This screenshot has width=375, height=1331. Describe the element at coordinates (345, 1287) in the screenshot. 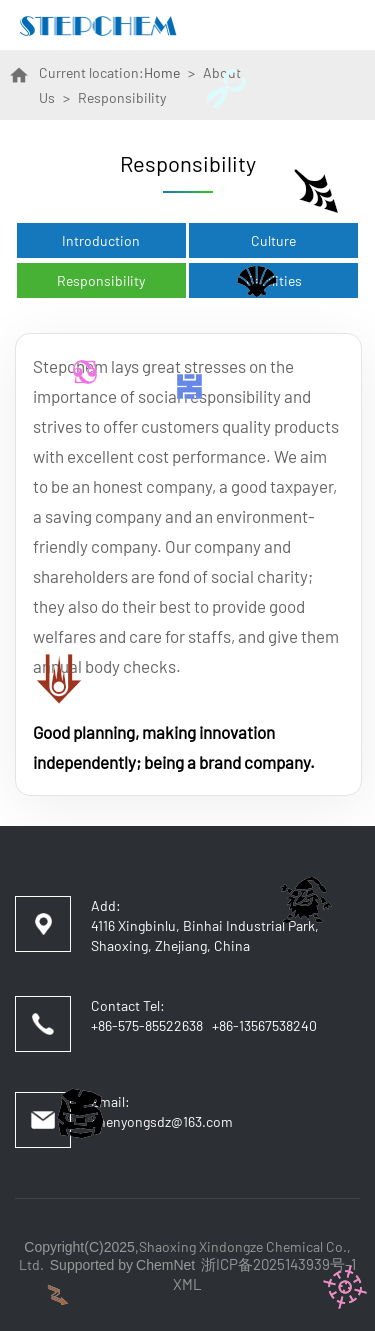

I see `target or aim at a specific point` at that location.